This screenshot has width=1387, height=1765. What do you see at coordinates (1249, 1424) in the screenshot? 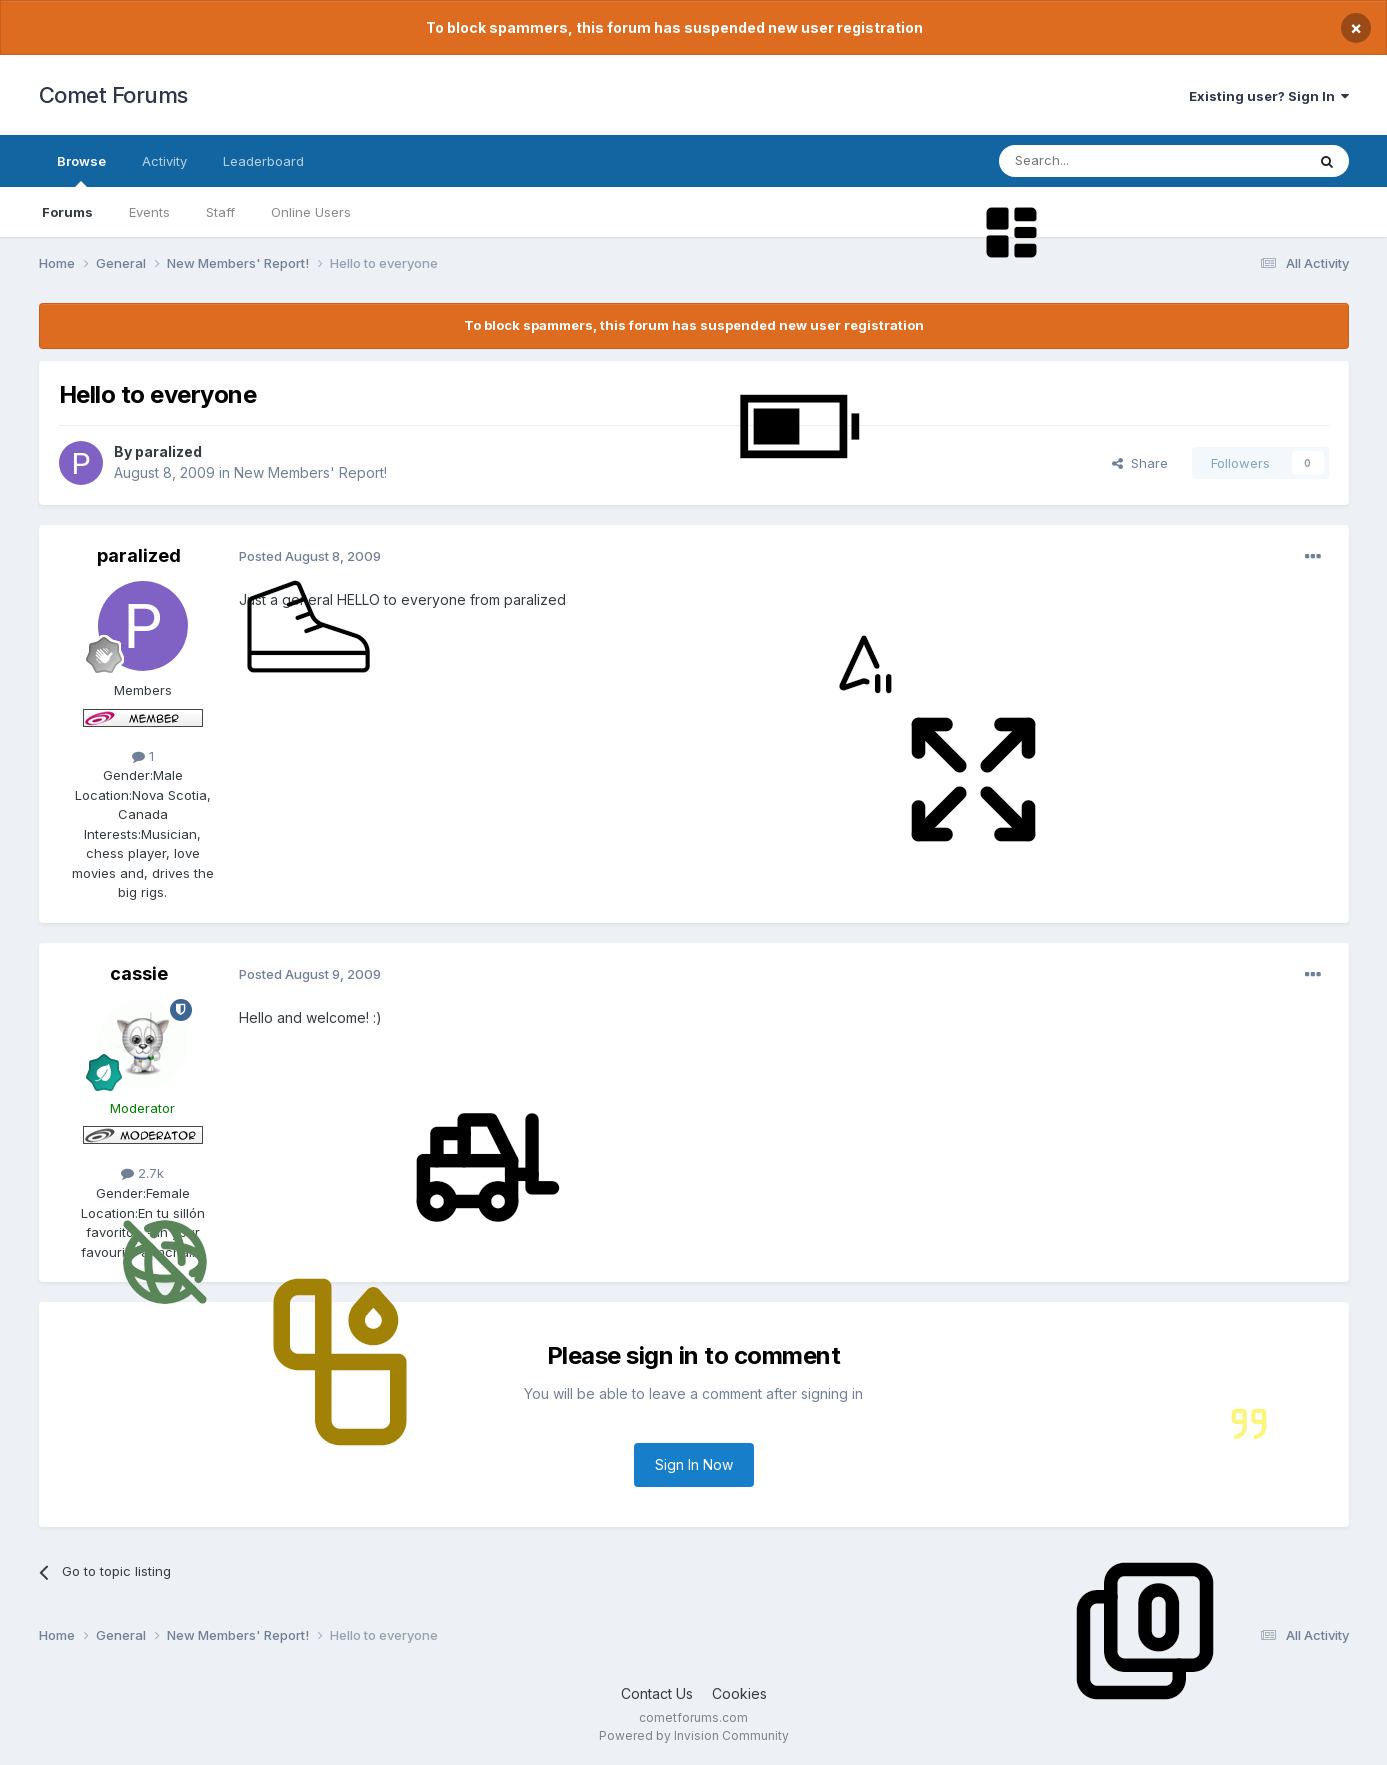
I see `insert a block quote` at bounding box center [1249, 1424].